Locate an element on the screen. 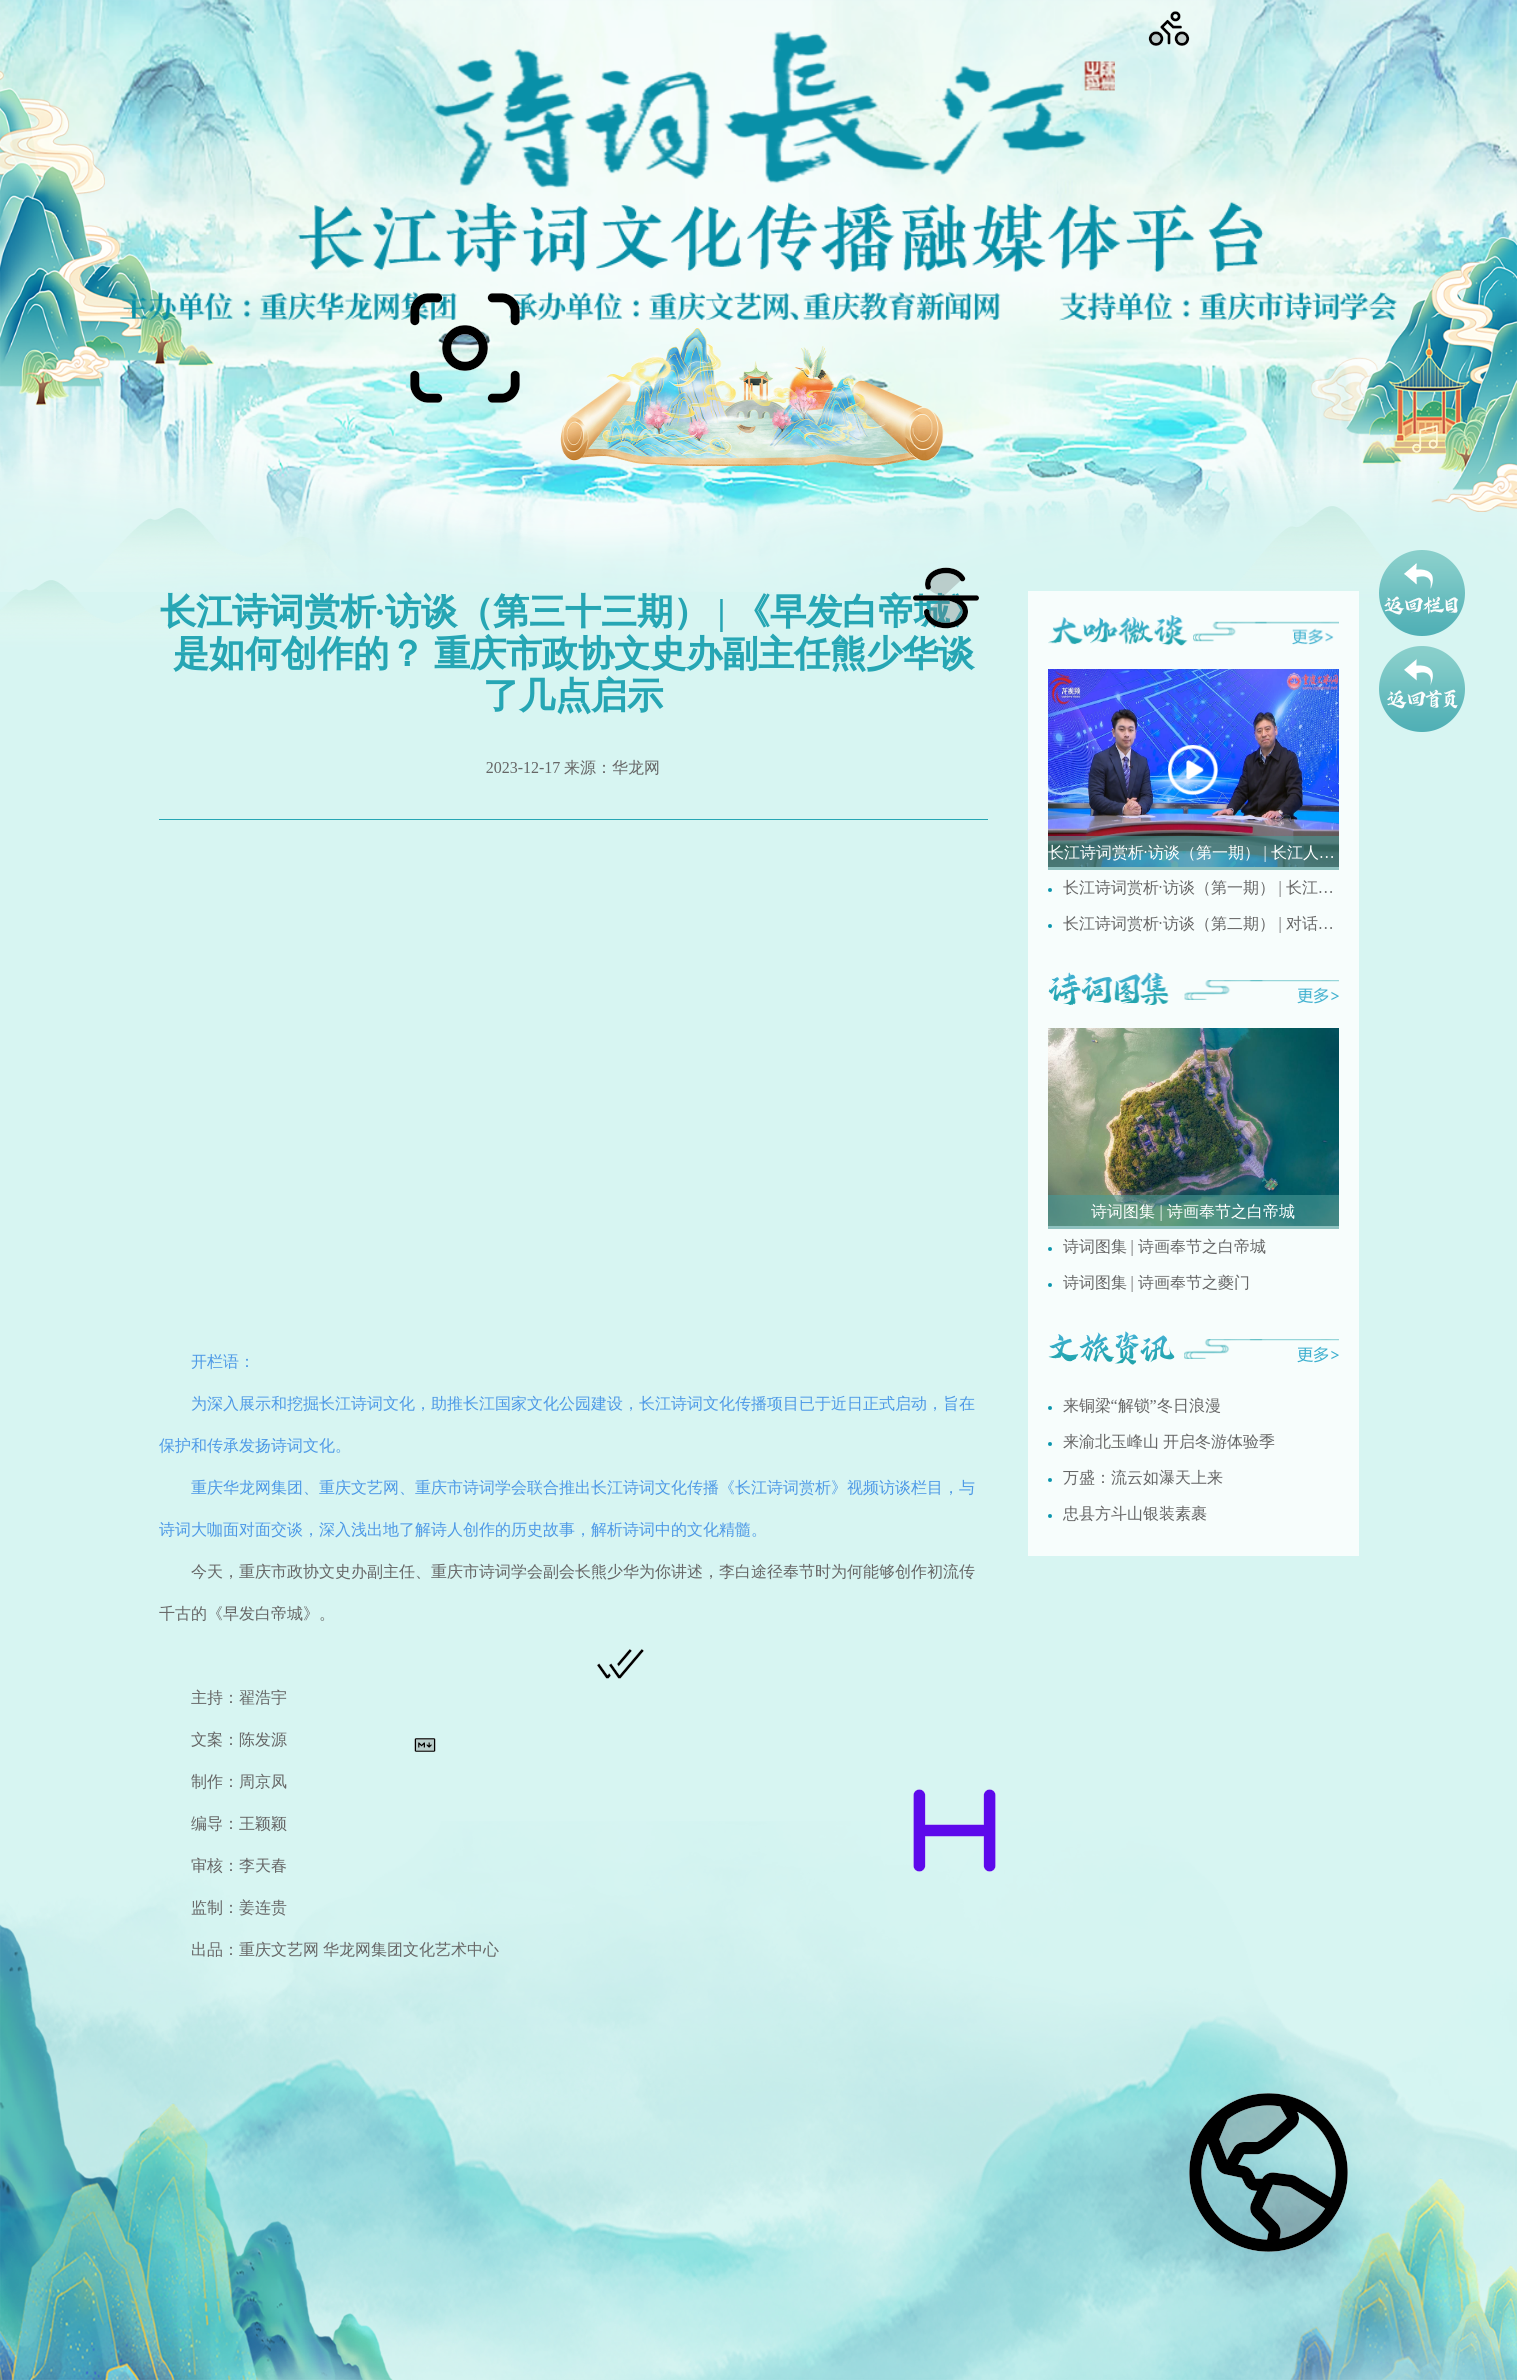 This screenshot has height=2380, width=1517. indicates markdown formatting is supported is located at coordinates (425, 1745).